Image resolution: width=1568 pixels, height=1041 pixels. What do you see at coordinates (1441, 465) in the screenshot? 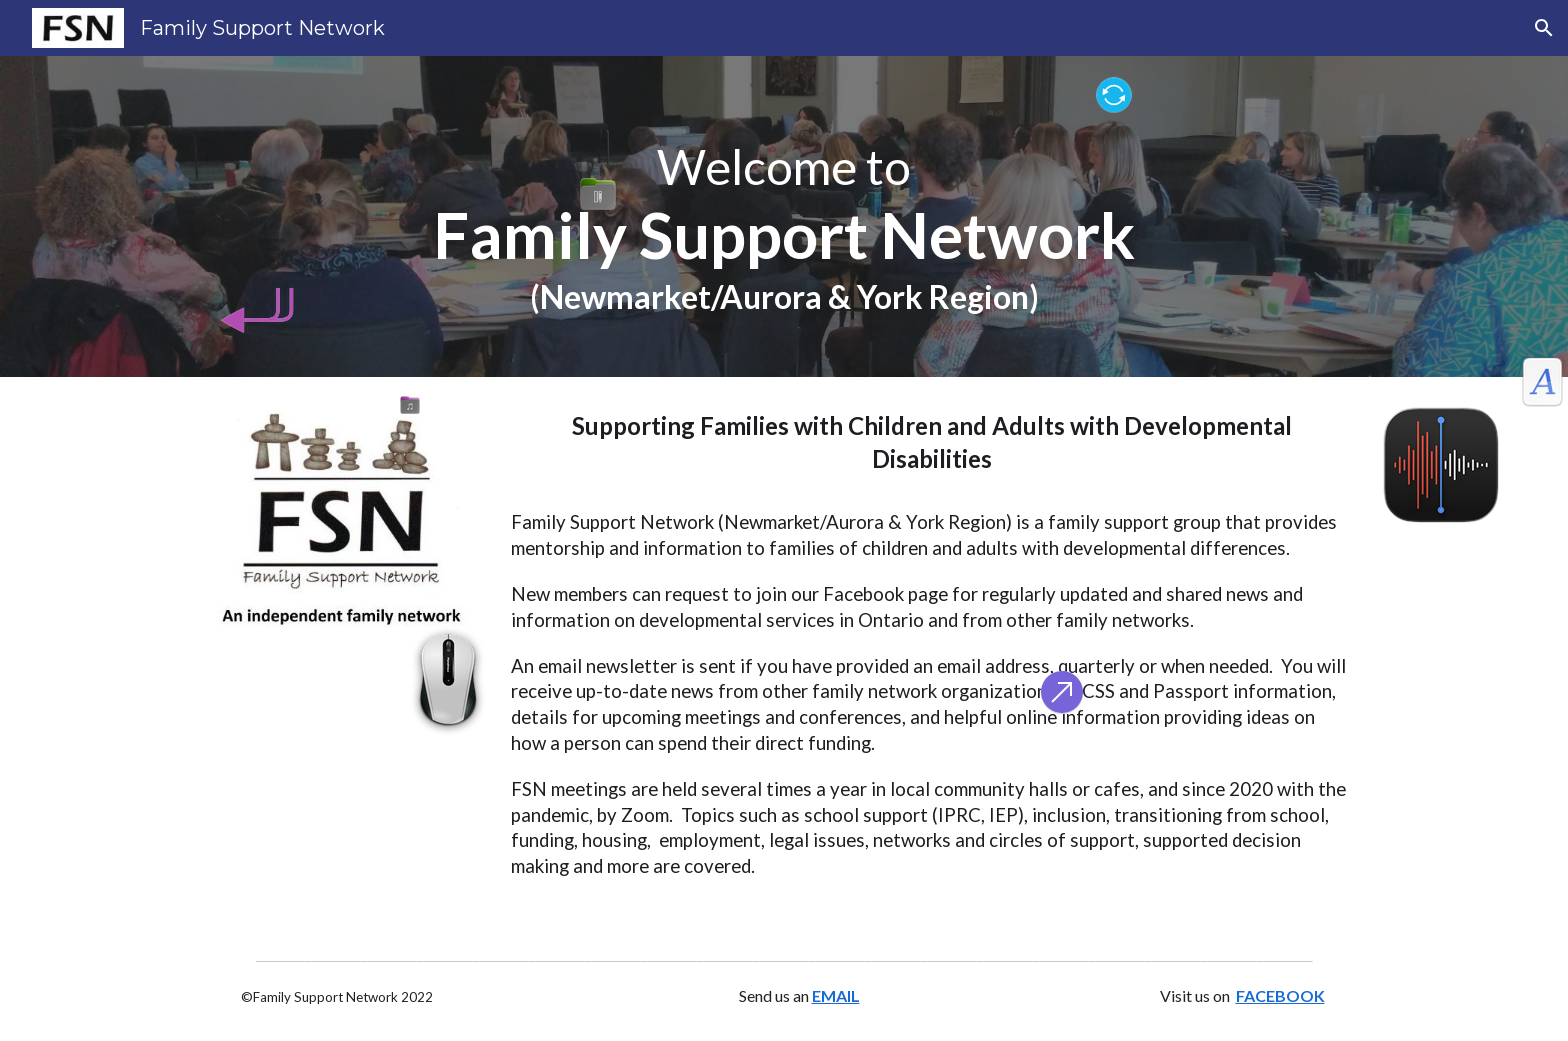
I see `open voice memos app` at bounding box center [1441, 465].